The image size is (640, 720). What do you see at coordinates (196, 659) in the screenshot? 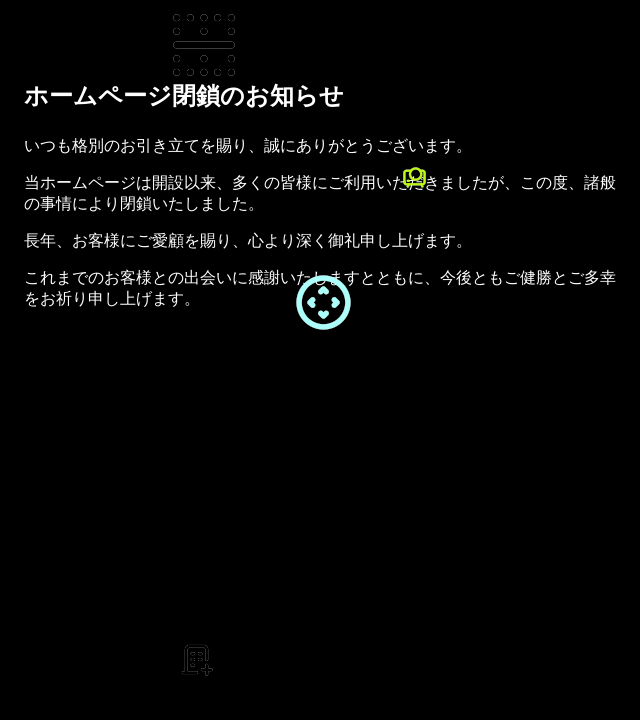
I see `add a new building or property` at bounding box center [196, 659].